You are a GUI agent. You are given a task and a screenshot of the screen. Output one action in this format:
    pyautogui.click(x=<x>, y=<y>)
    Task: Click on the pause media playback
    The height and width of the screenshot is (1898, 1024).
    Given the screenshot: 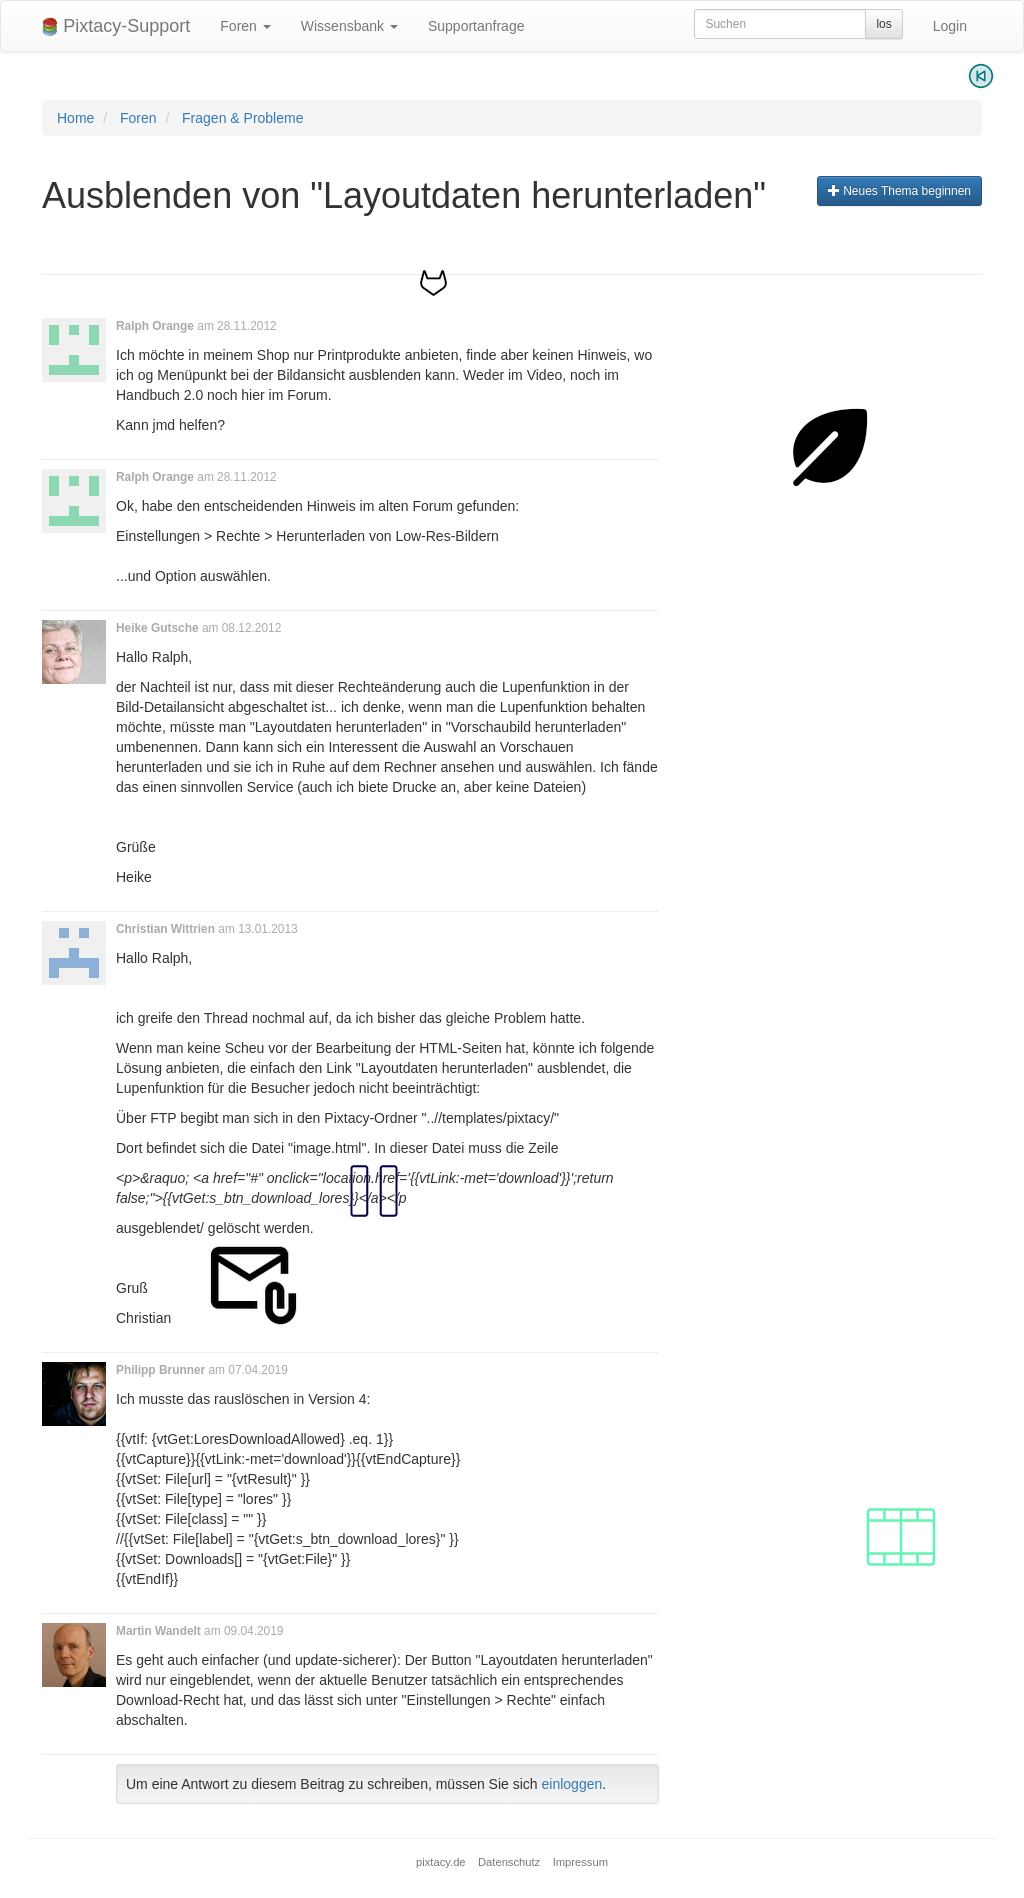 What is the action you would take?
    pyautogui.click(x=374, y=1191)
    